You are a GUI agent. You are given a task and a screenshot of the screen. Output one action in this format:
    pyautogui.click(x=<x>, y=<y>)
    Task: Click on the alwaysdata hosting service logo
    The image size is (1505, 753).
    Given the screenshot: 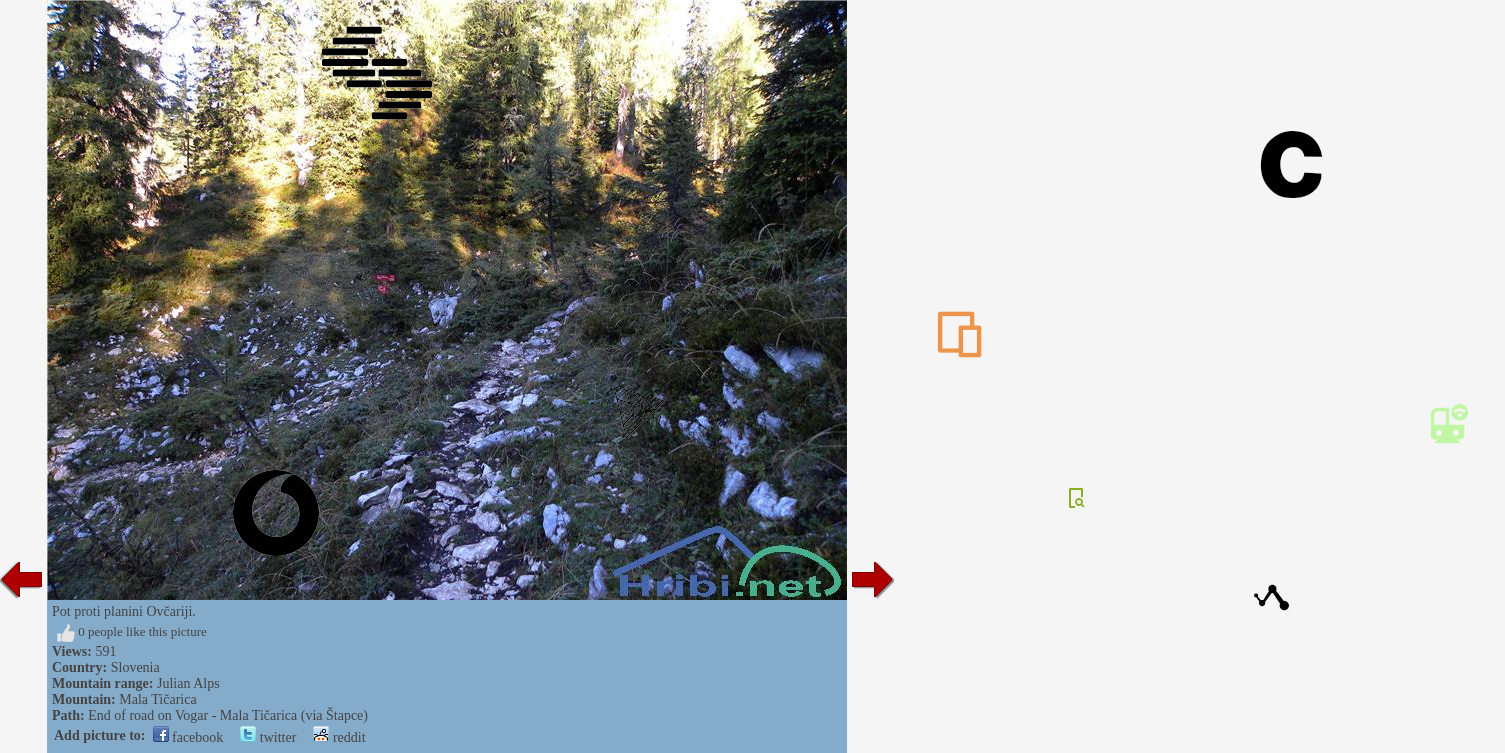 What is the action you would take?
    pyautogui.click(x=1271, y=597)
    